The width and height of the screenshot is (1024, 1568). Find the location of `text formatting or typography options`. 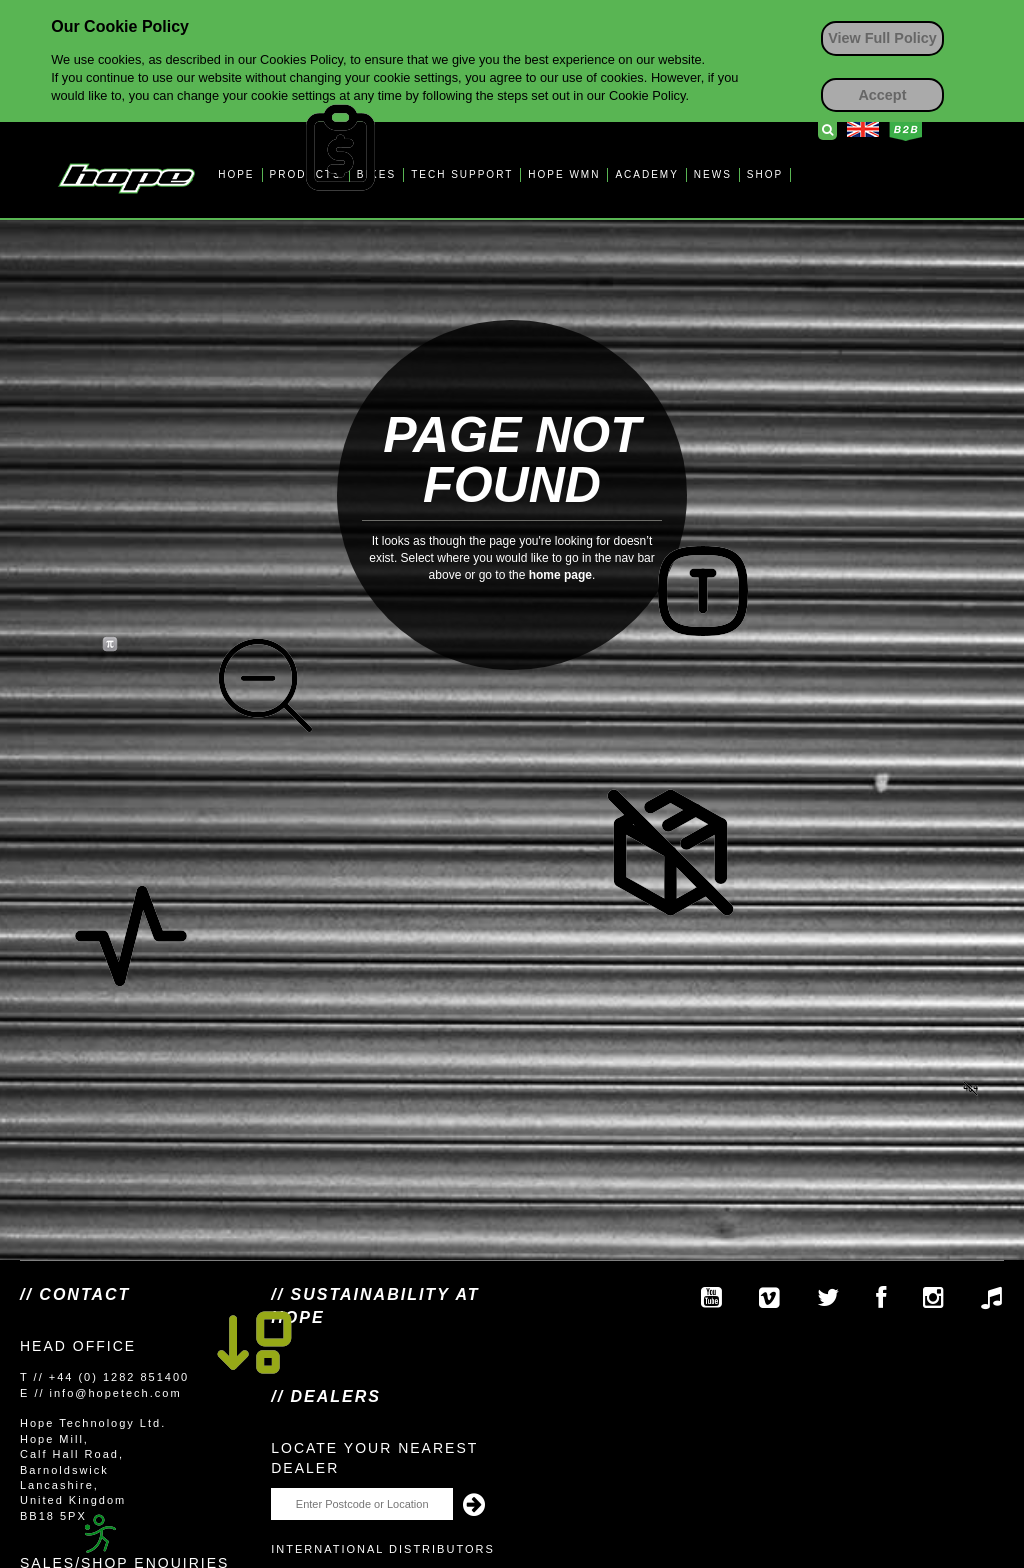

text formatting or typography options is located at coordinates (703, 591).